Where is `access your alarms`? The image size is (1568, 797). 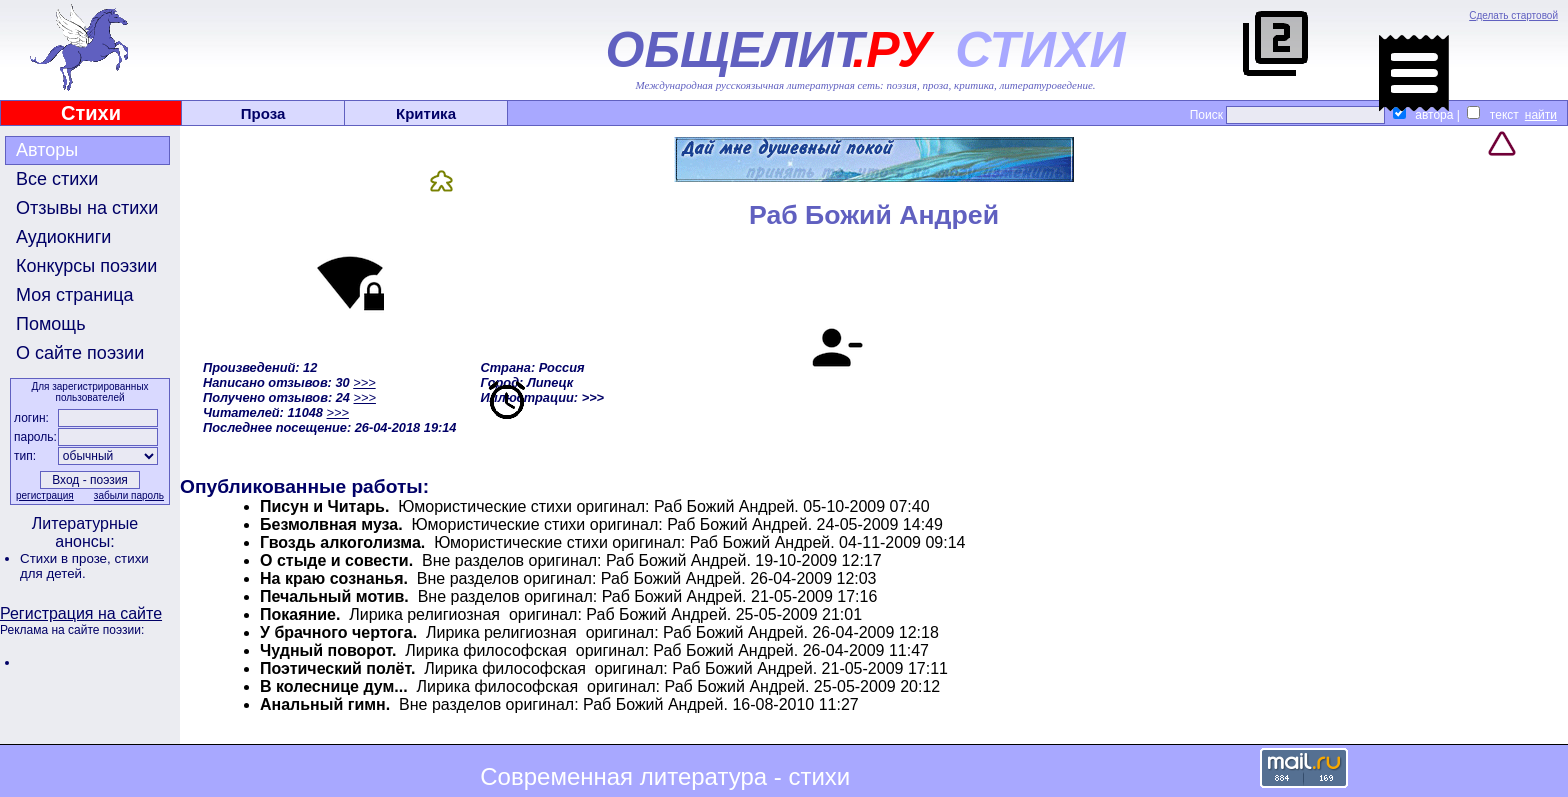
access your alarms is located at coordinates (507, 400).